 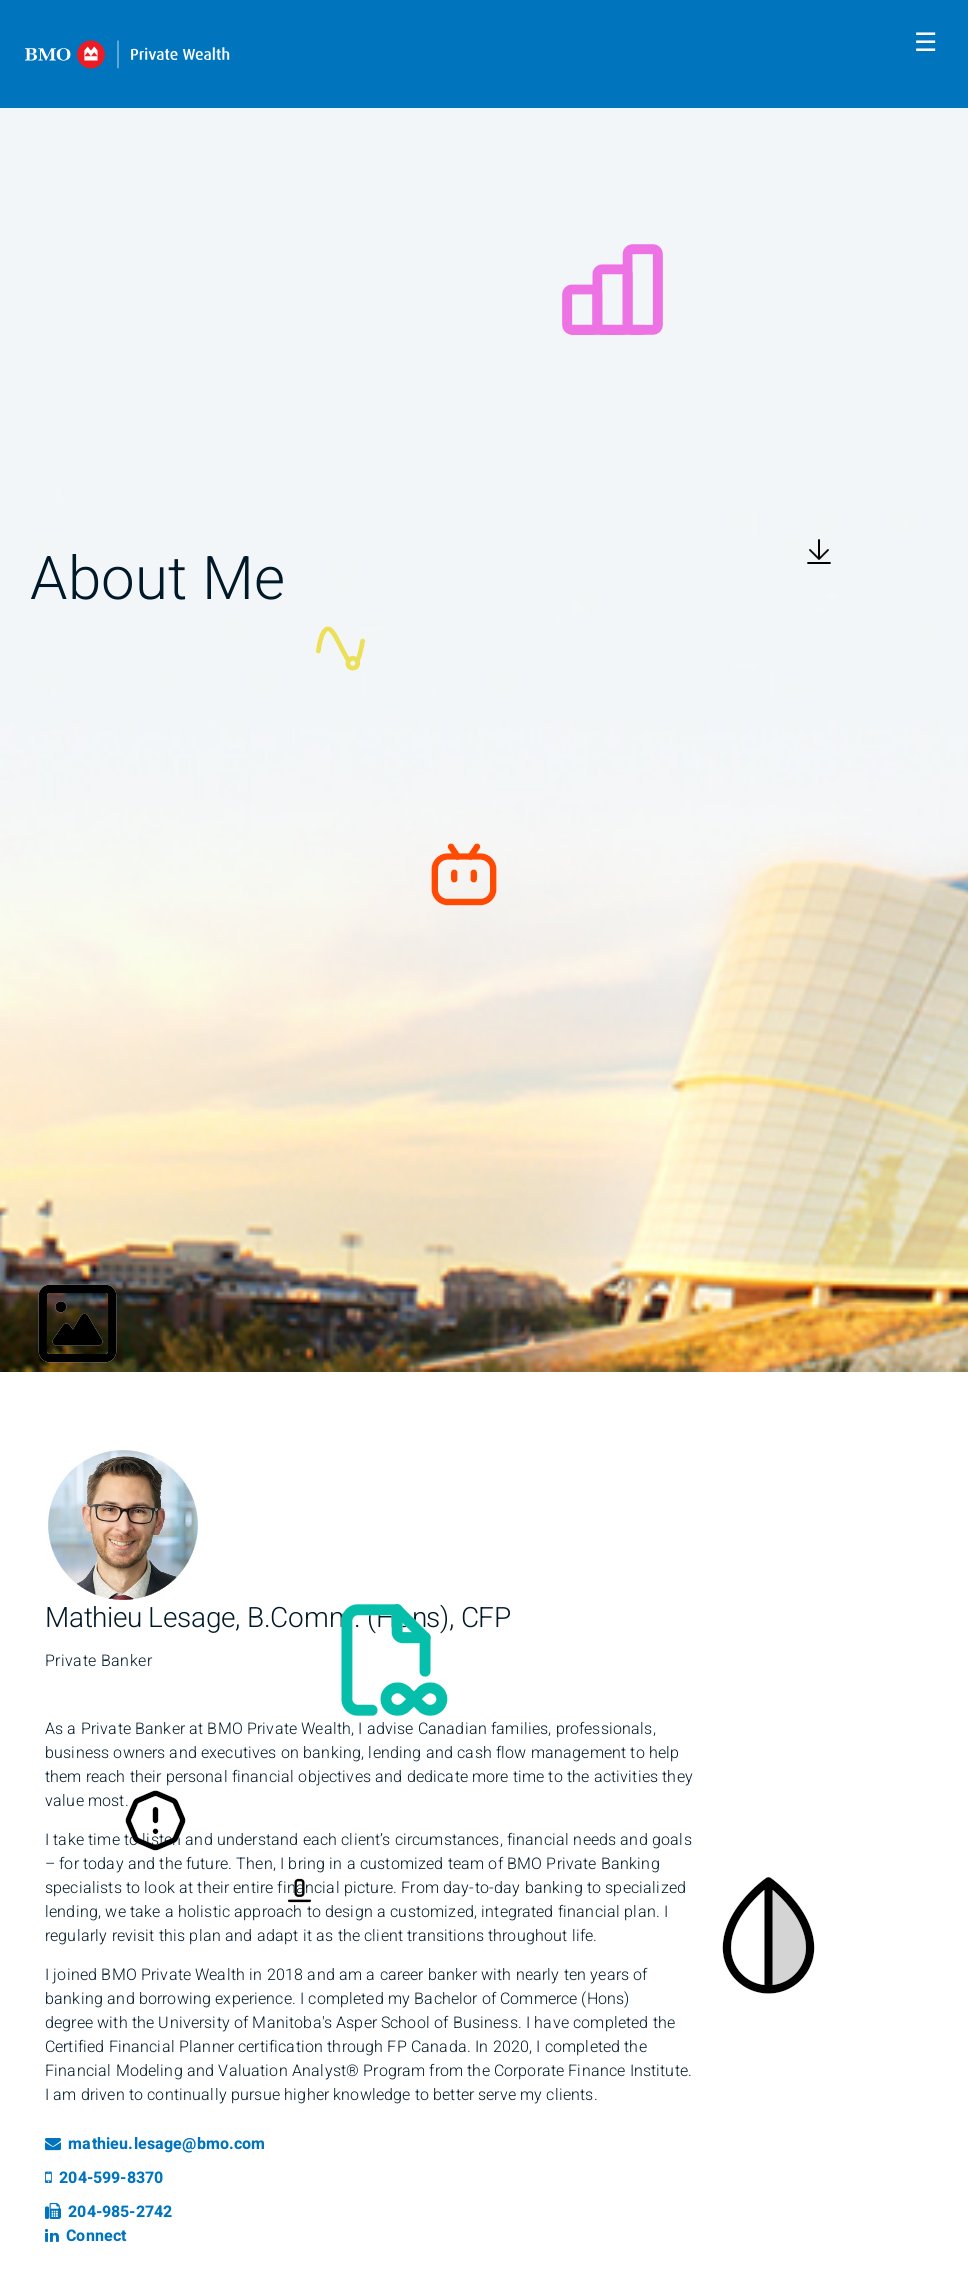 What do you see at coordinates (819, 552) in the screenshot?
I see `download a file` at bounding box center [819, 552].